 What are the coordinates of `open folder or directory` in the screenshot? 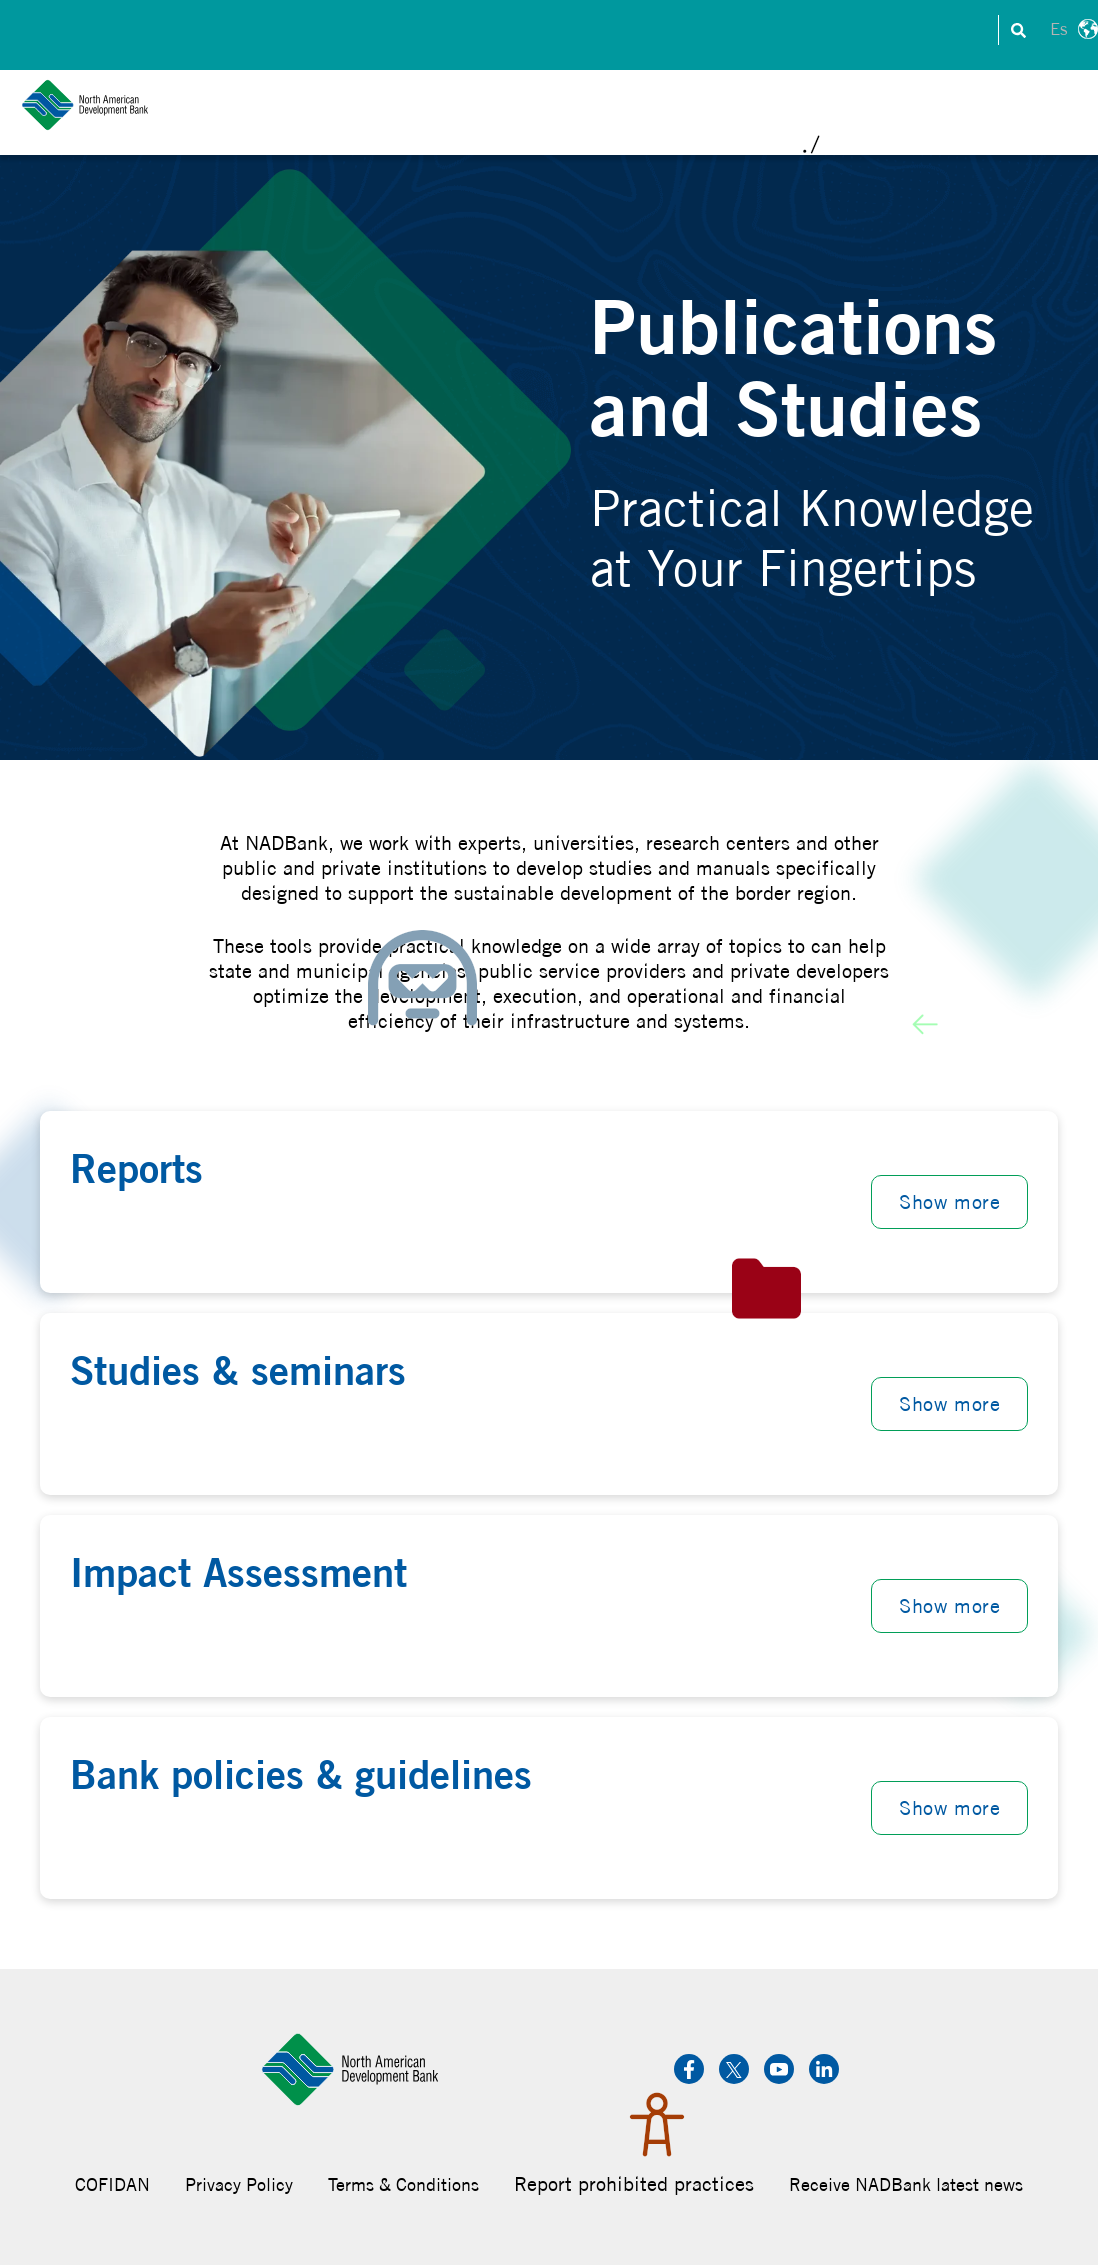 It's located at (766, 1288).